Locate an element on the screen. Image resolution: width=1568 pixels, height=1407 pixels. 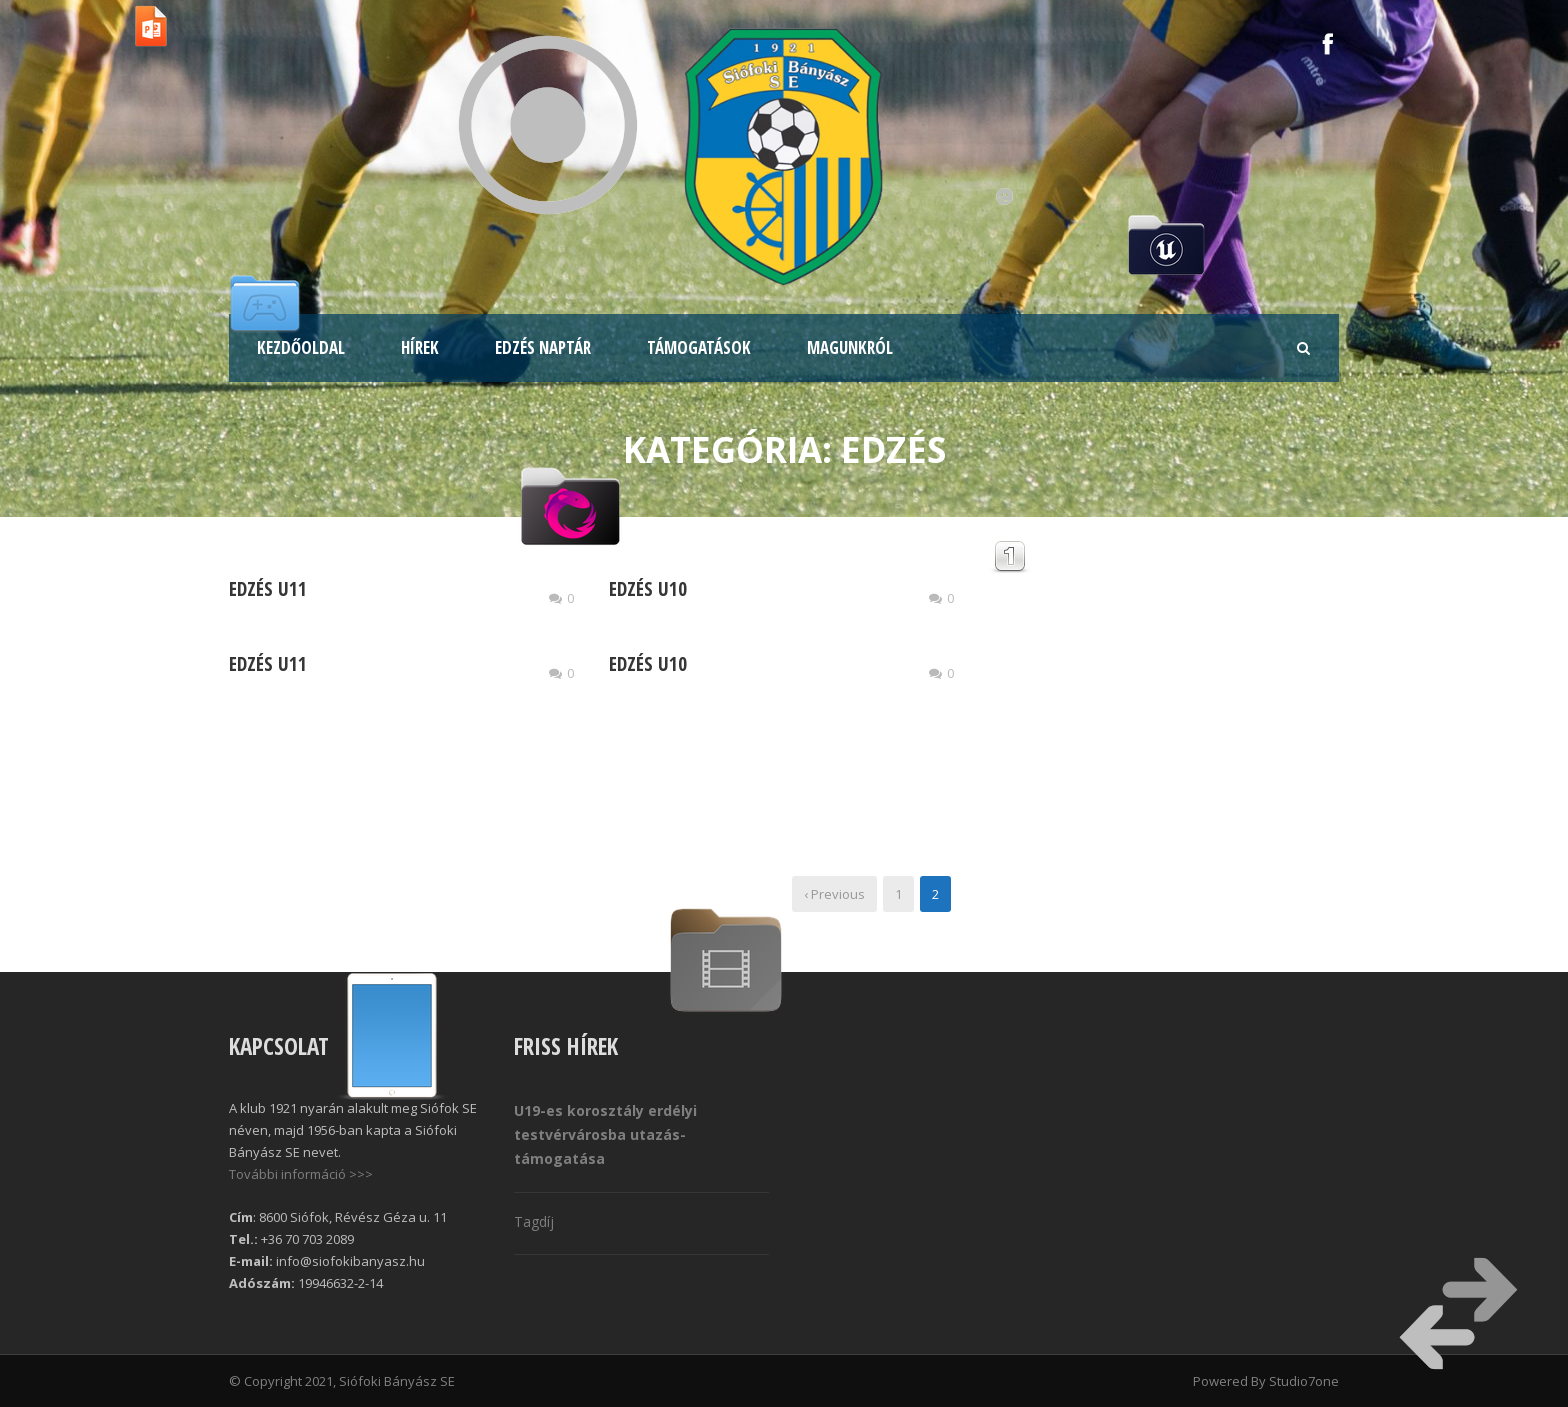
reset zoom to 100% or original size is located at coordinates (1010, 555).